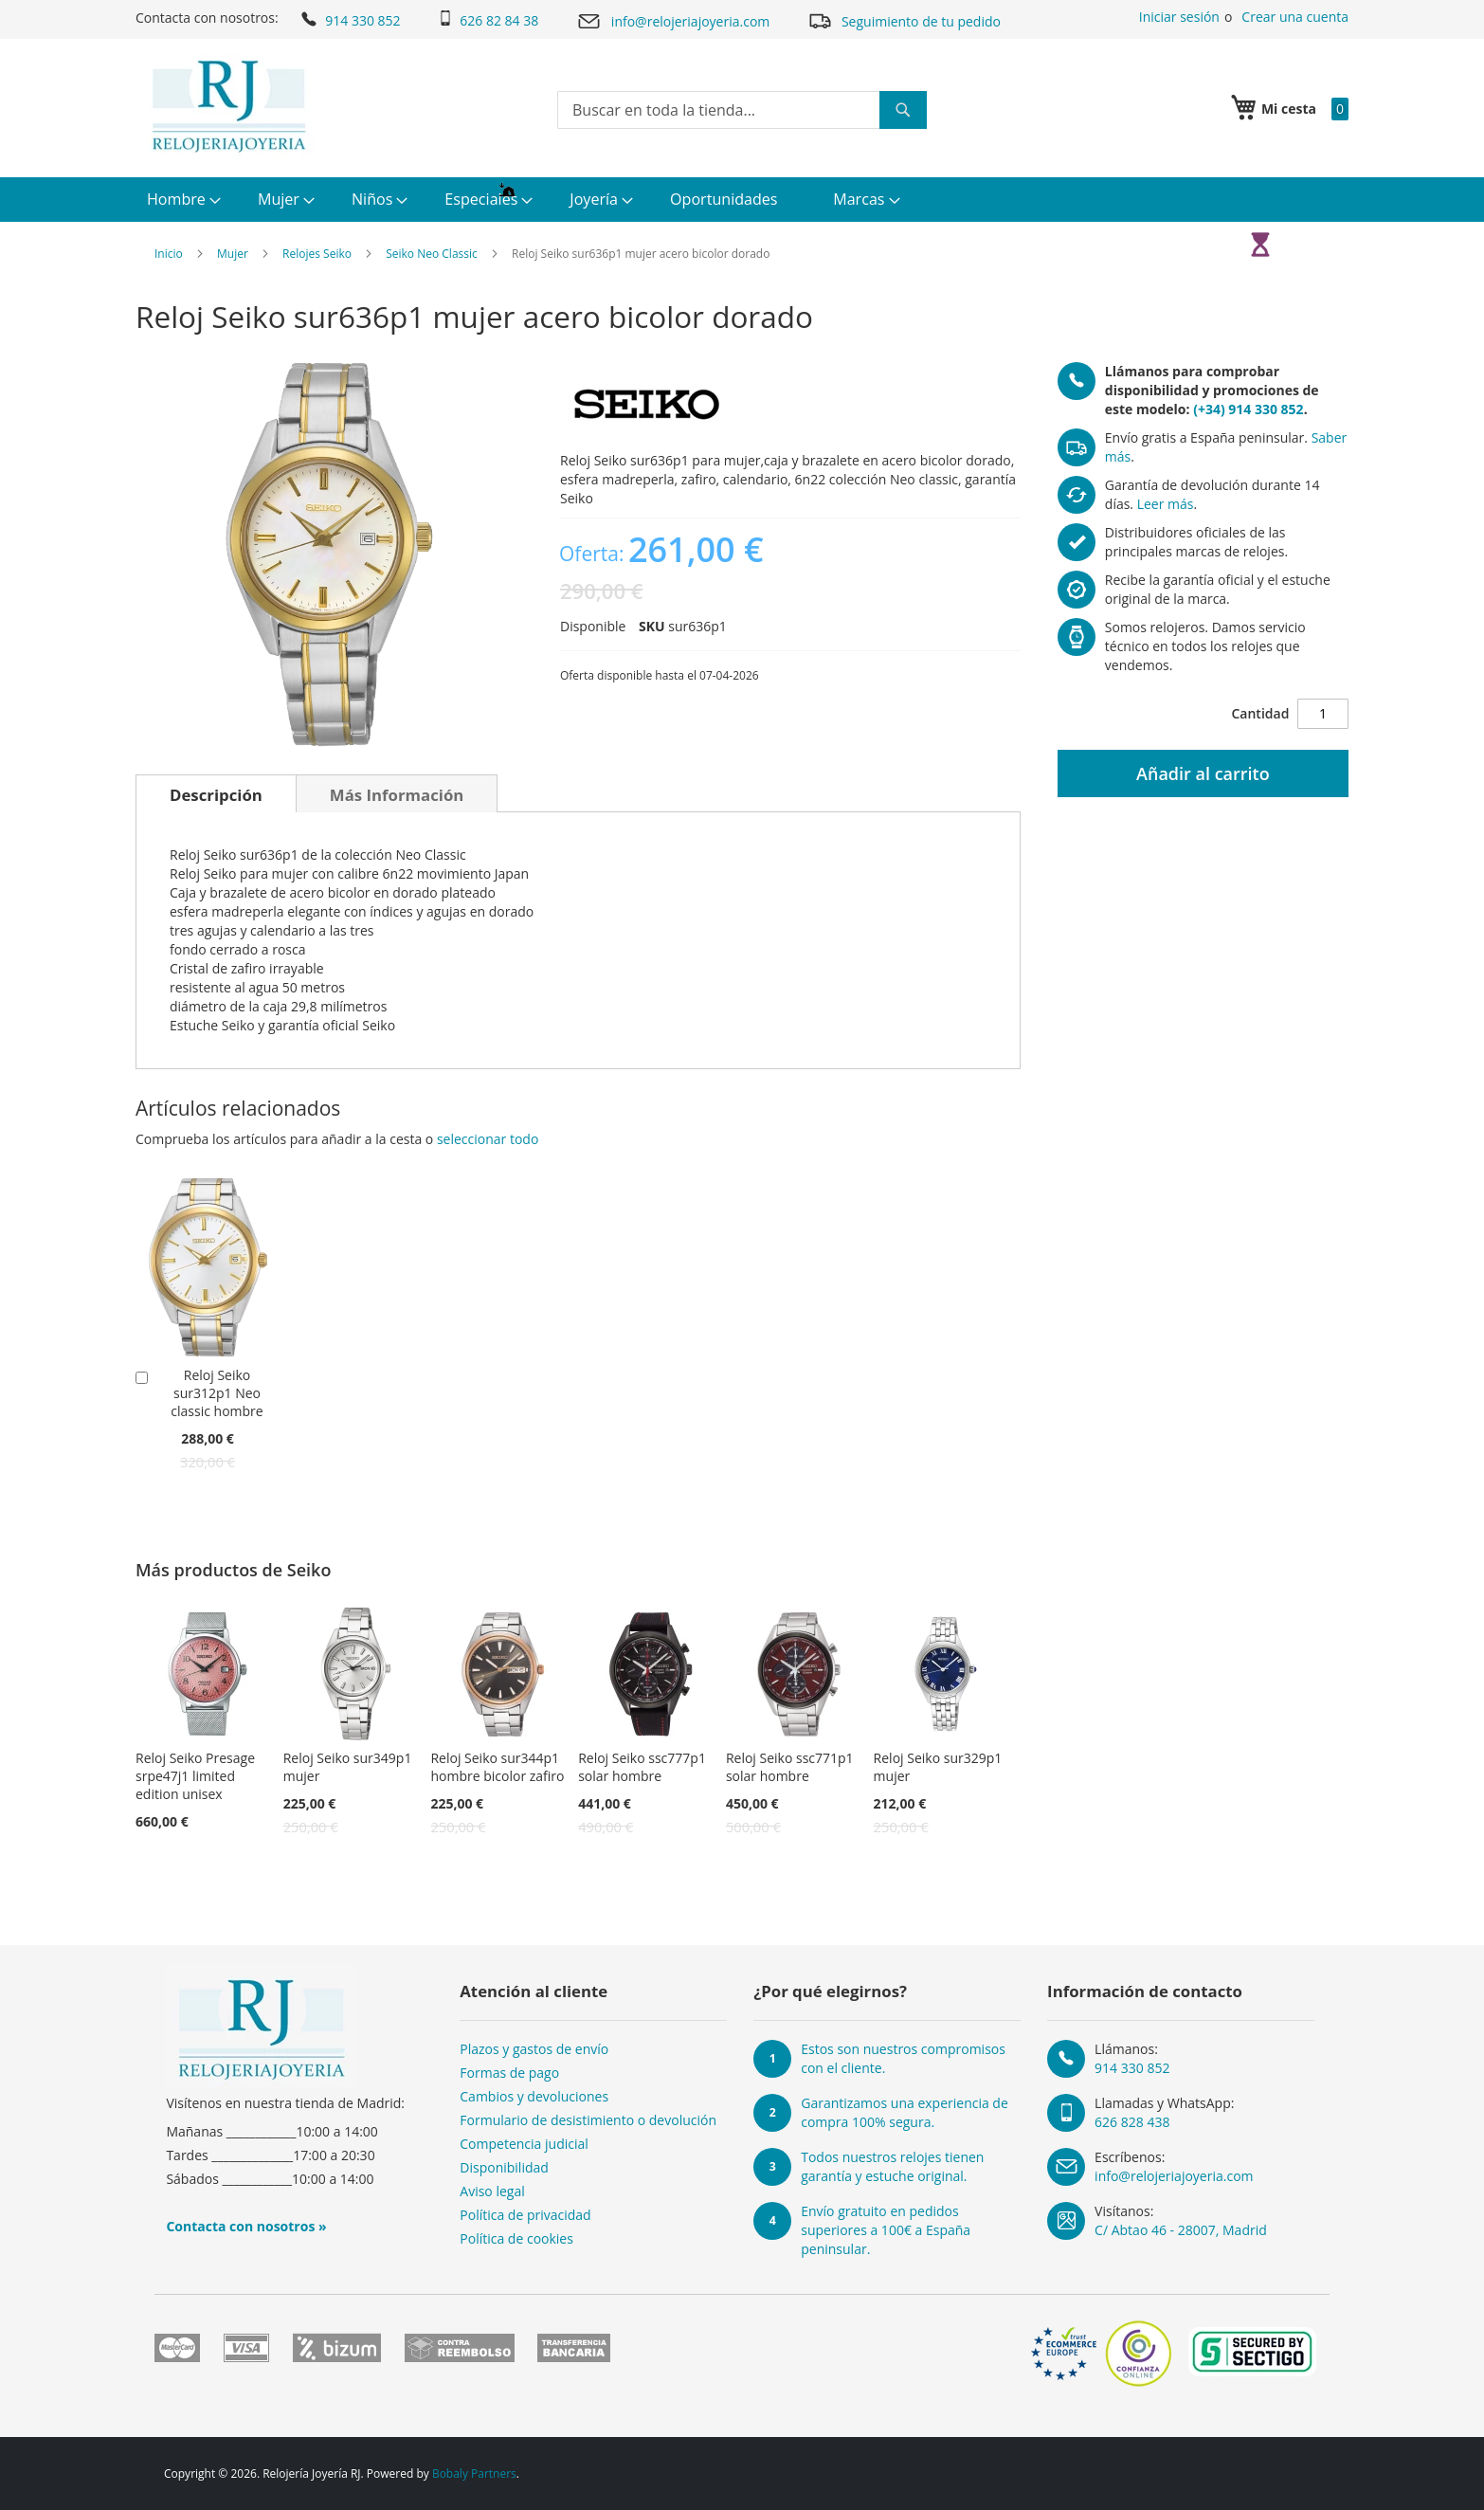  What do you see at coordinates (1260, 245) in the screenshot?
I see `indicates a process has just started or is beginning` at bounding box center [1260, 245].